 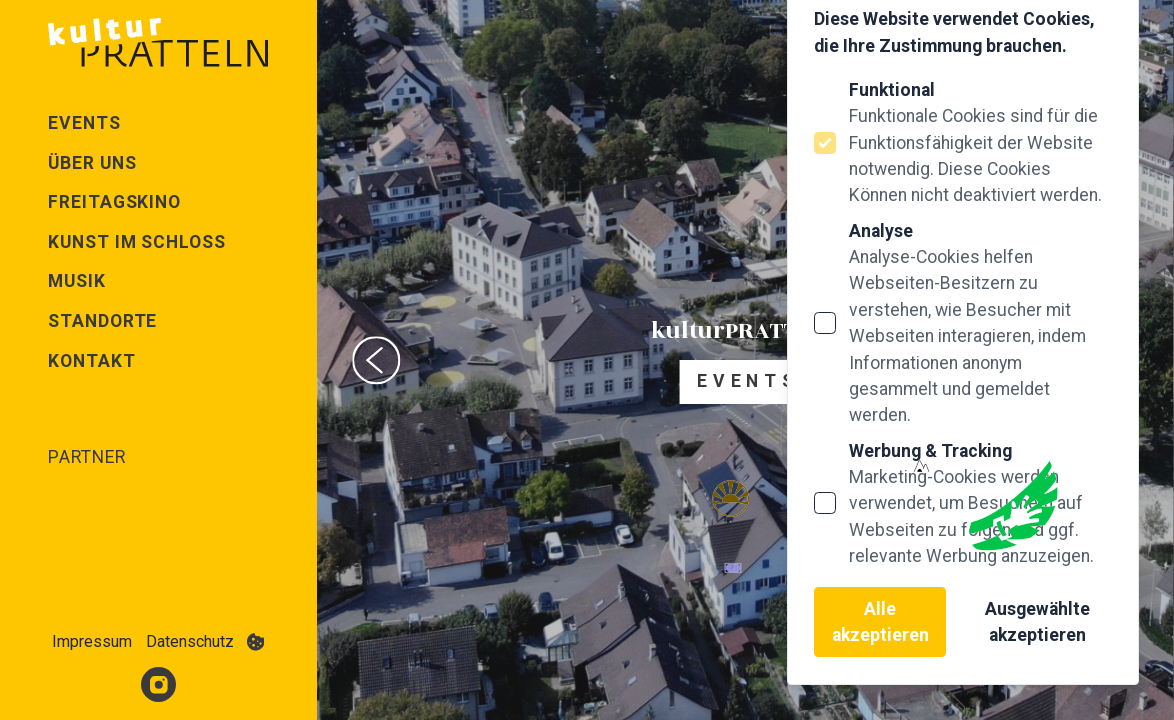 I want to click on view your wallet or balance, so click(x=733, y=568).